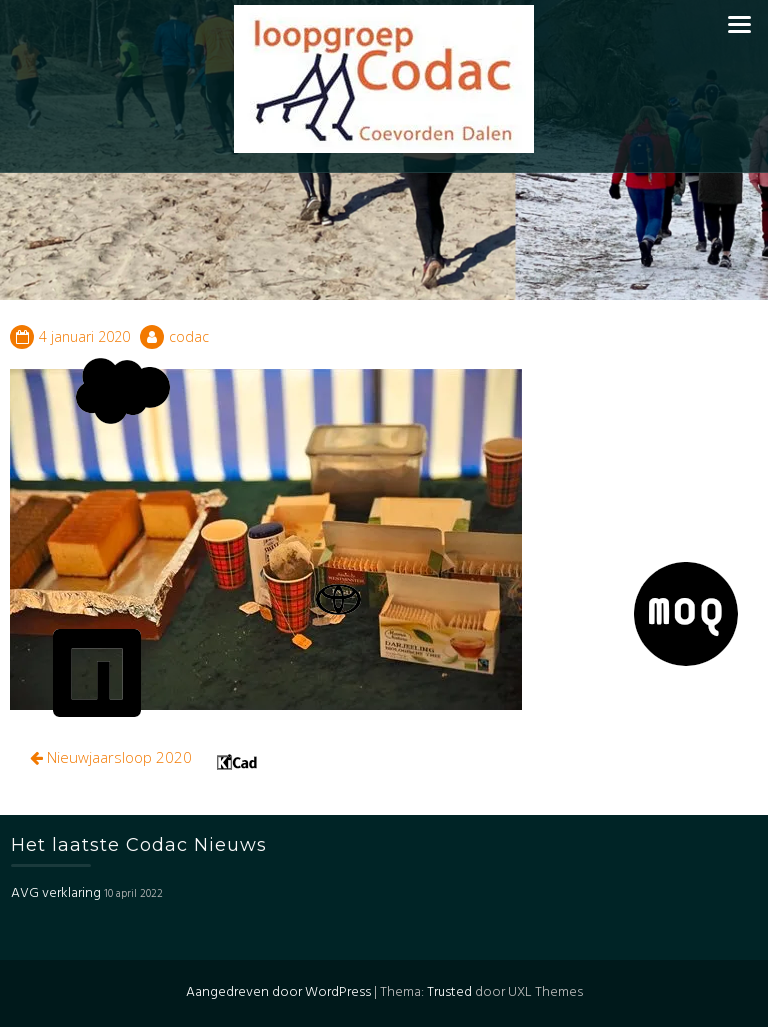 This screenshot has height=1027, width=768. What do you see at coordinates (338, 599) in the screenshot?
I see `Toyota brand logo` at bounding box center [338, 599].